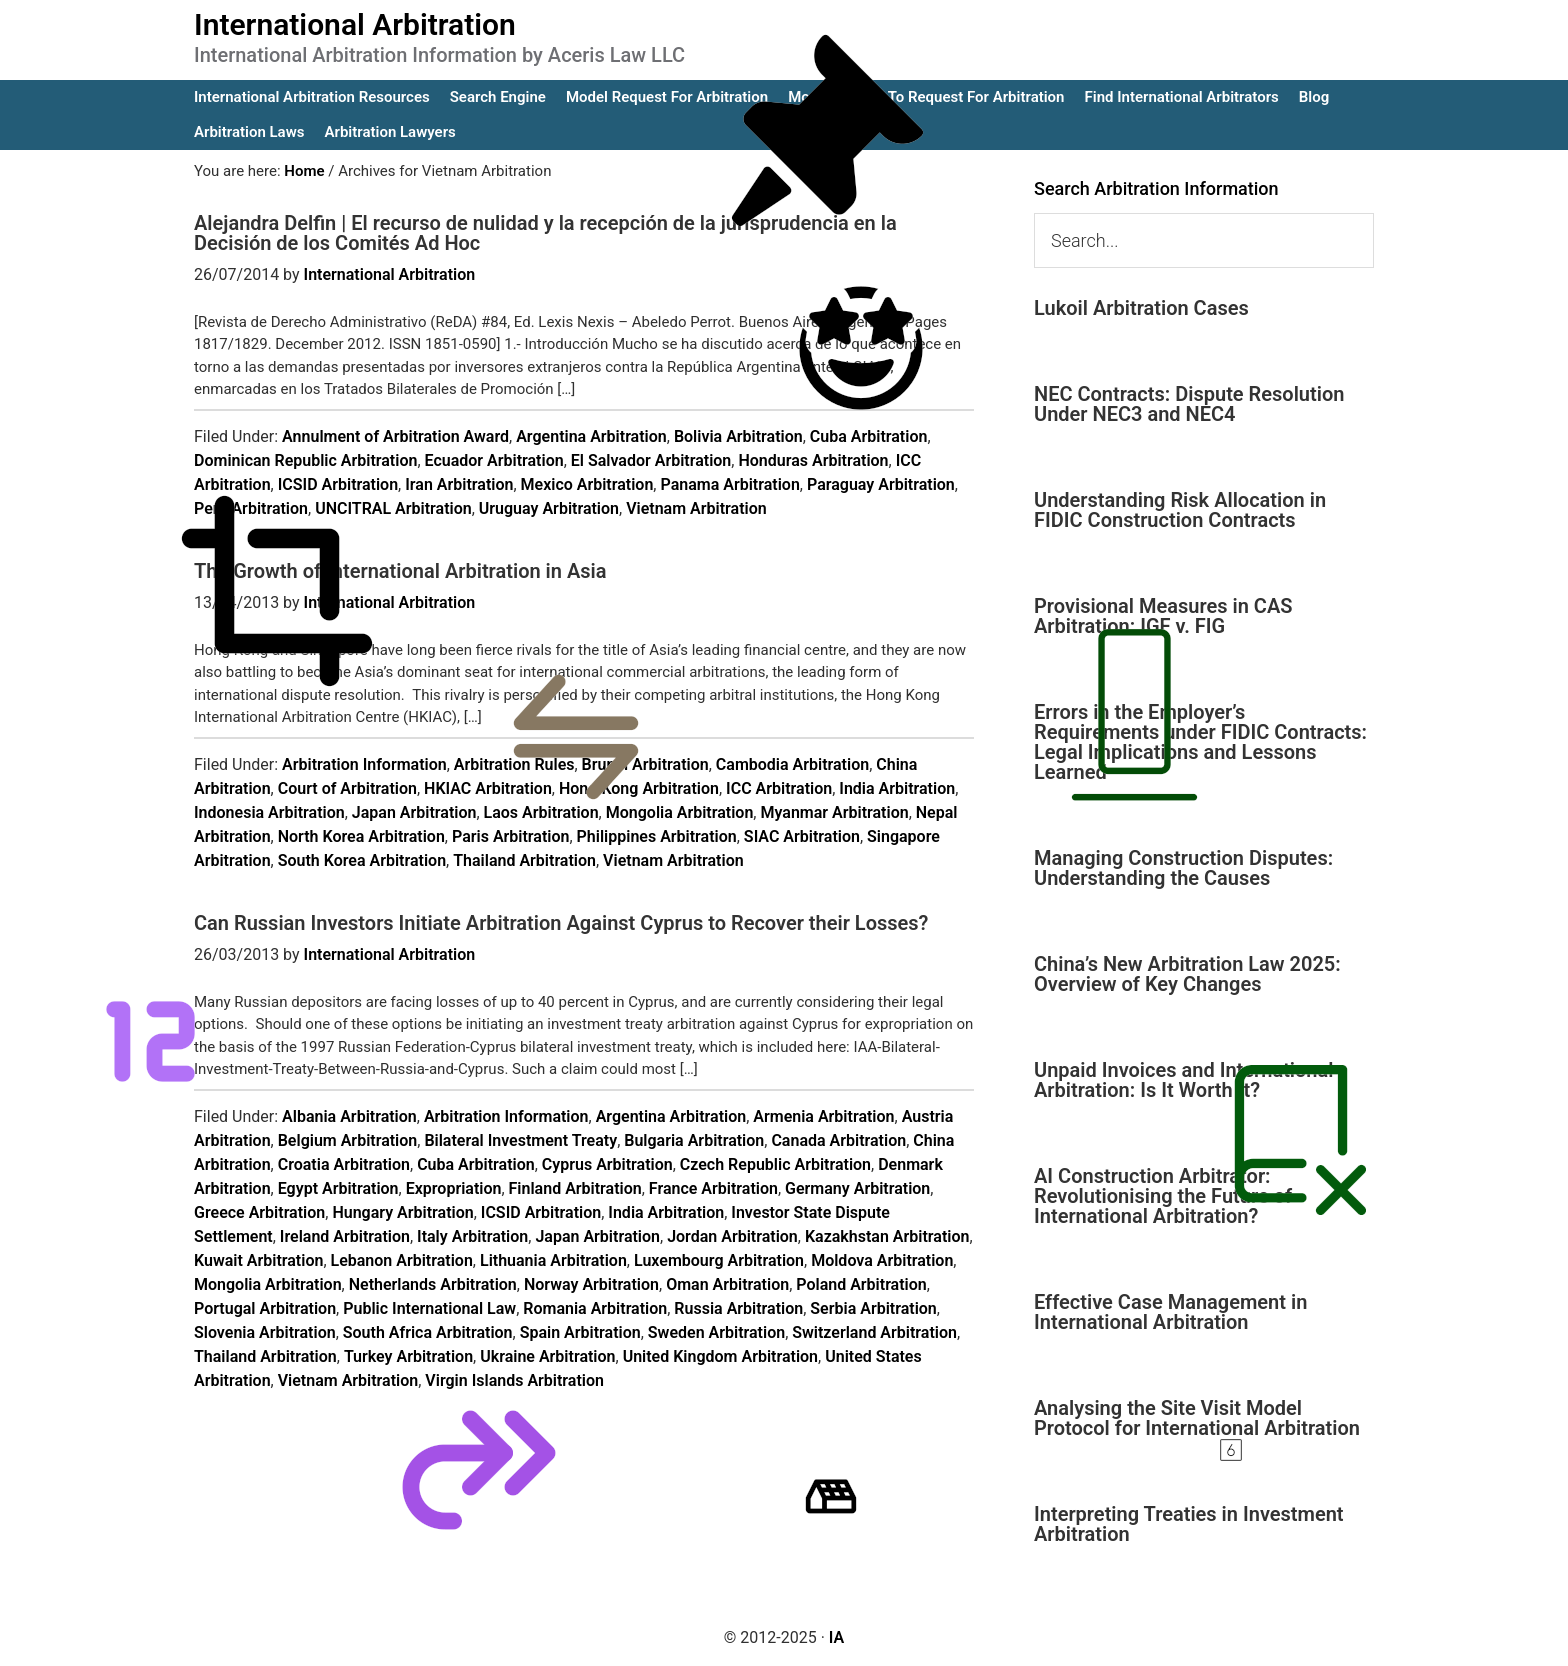  What do you see at coordinates (1231, 1450) in the screenshot?
I see `select or input the number six` at bounding box center [1231, 1450].